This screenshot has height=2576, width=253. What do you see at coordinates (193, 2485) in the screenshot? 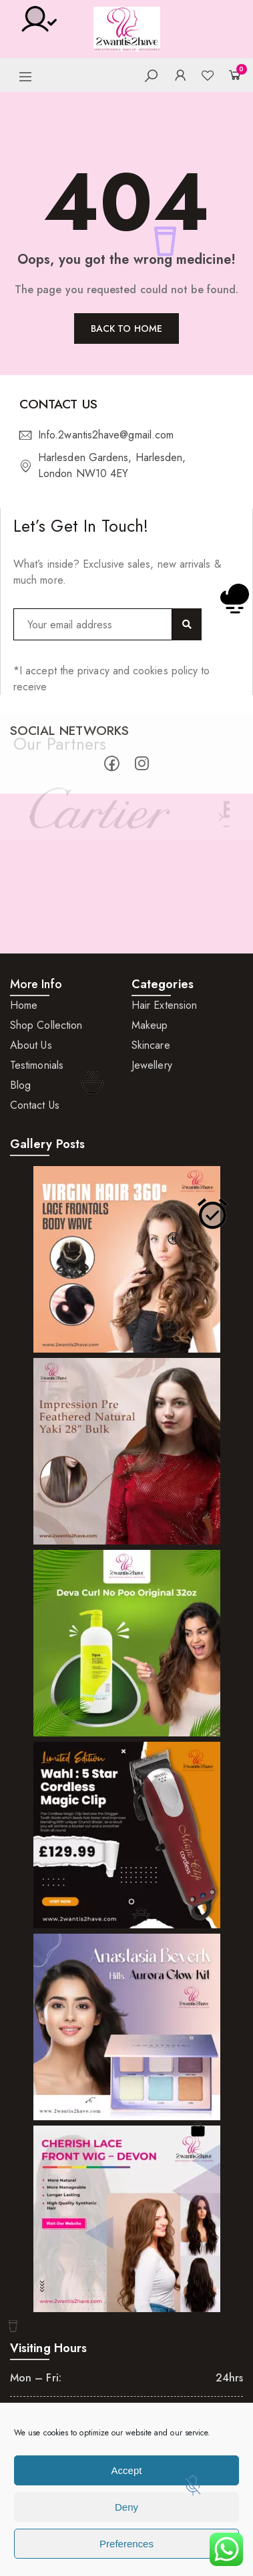
I see `mute your microphone` at bounding box center [193, 2485].